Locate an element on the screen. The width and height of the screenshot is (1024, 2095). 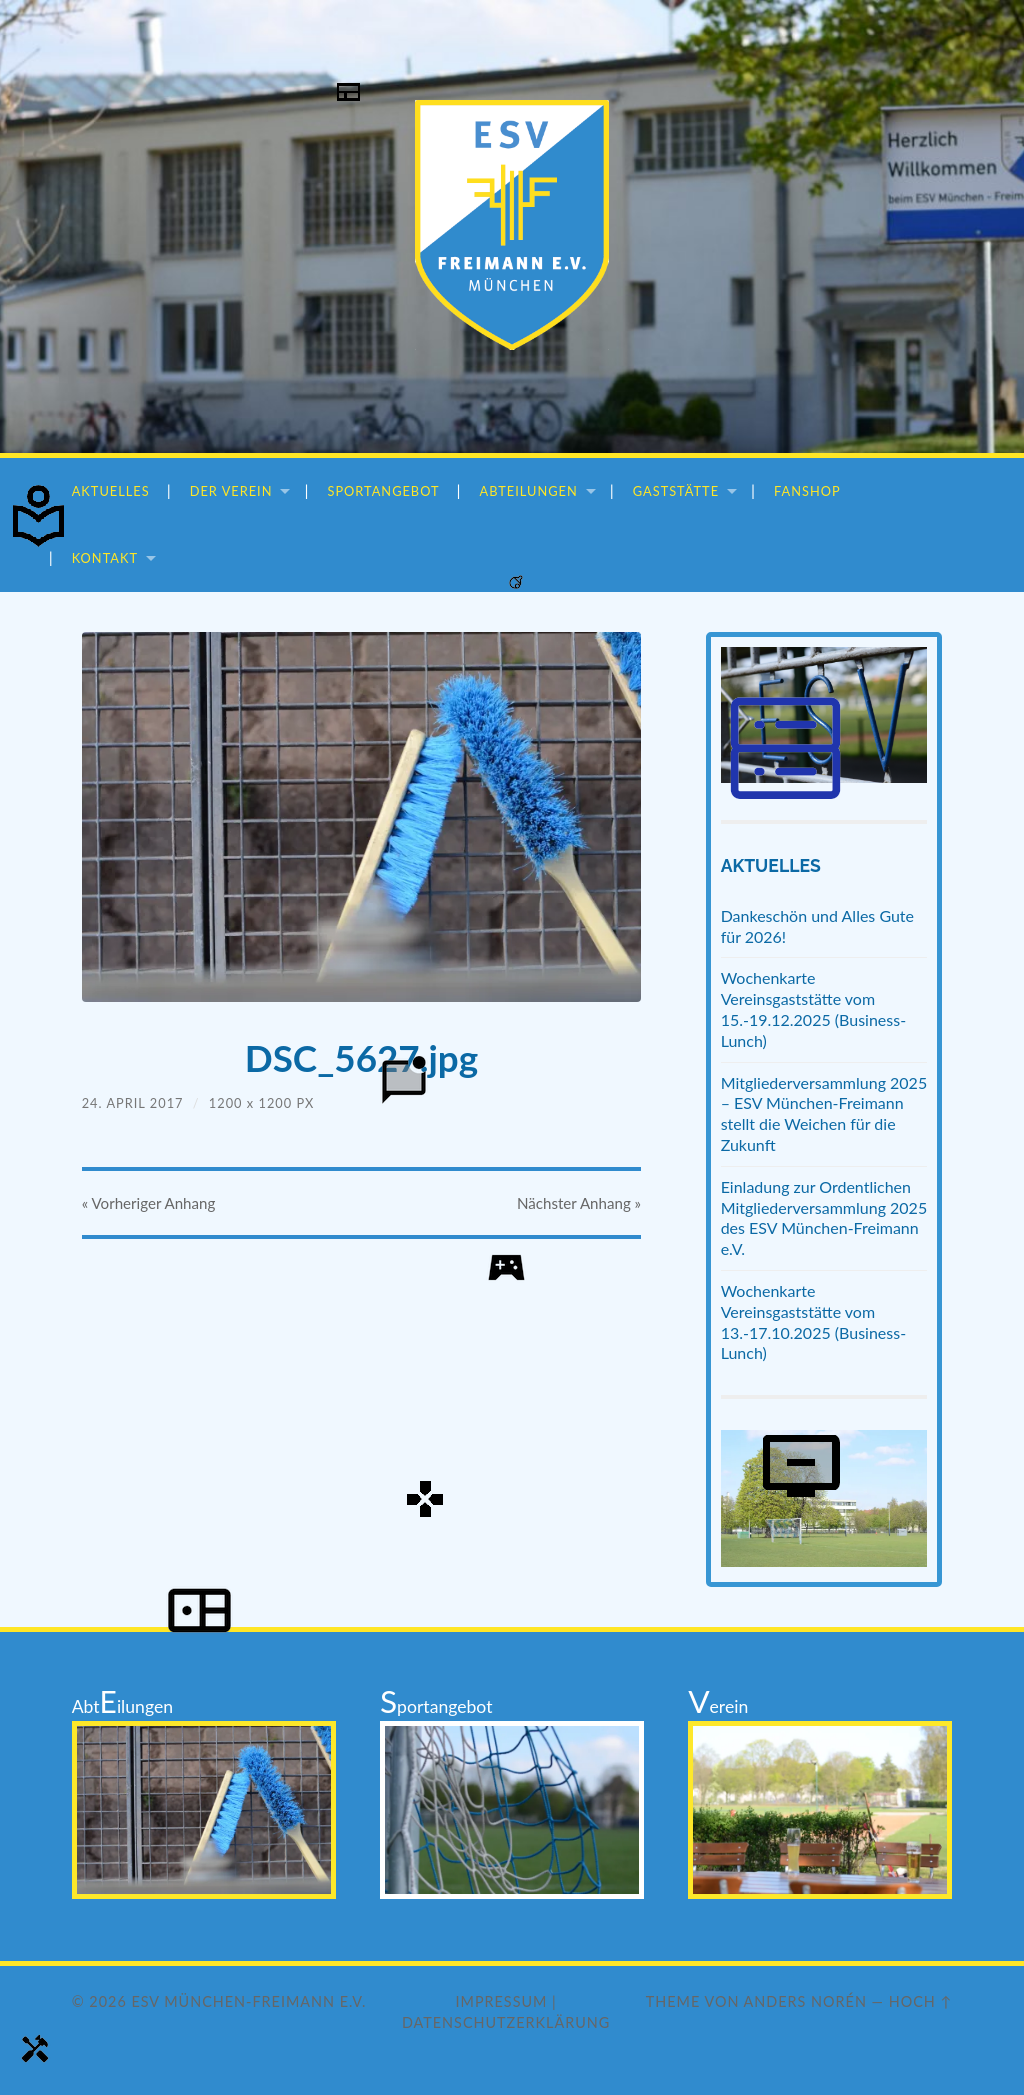
access gaming features or game mode is located at coordinates (425, 1499).